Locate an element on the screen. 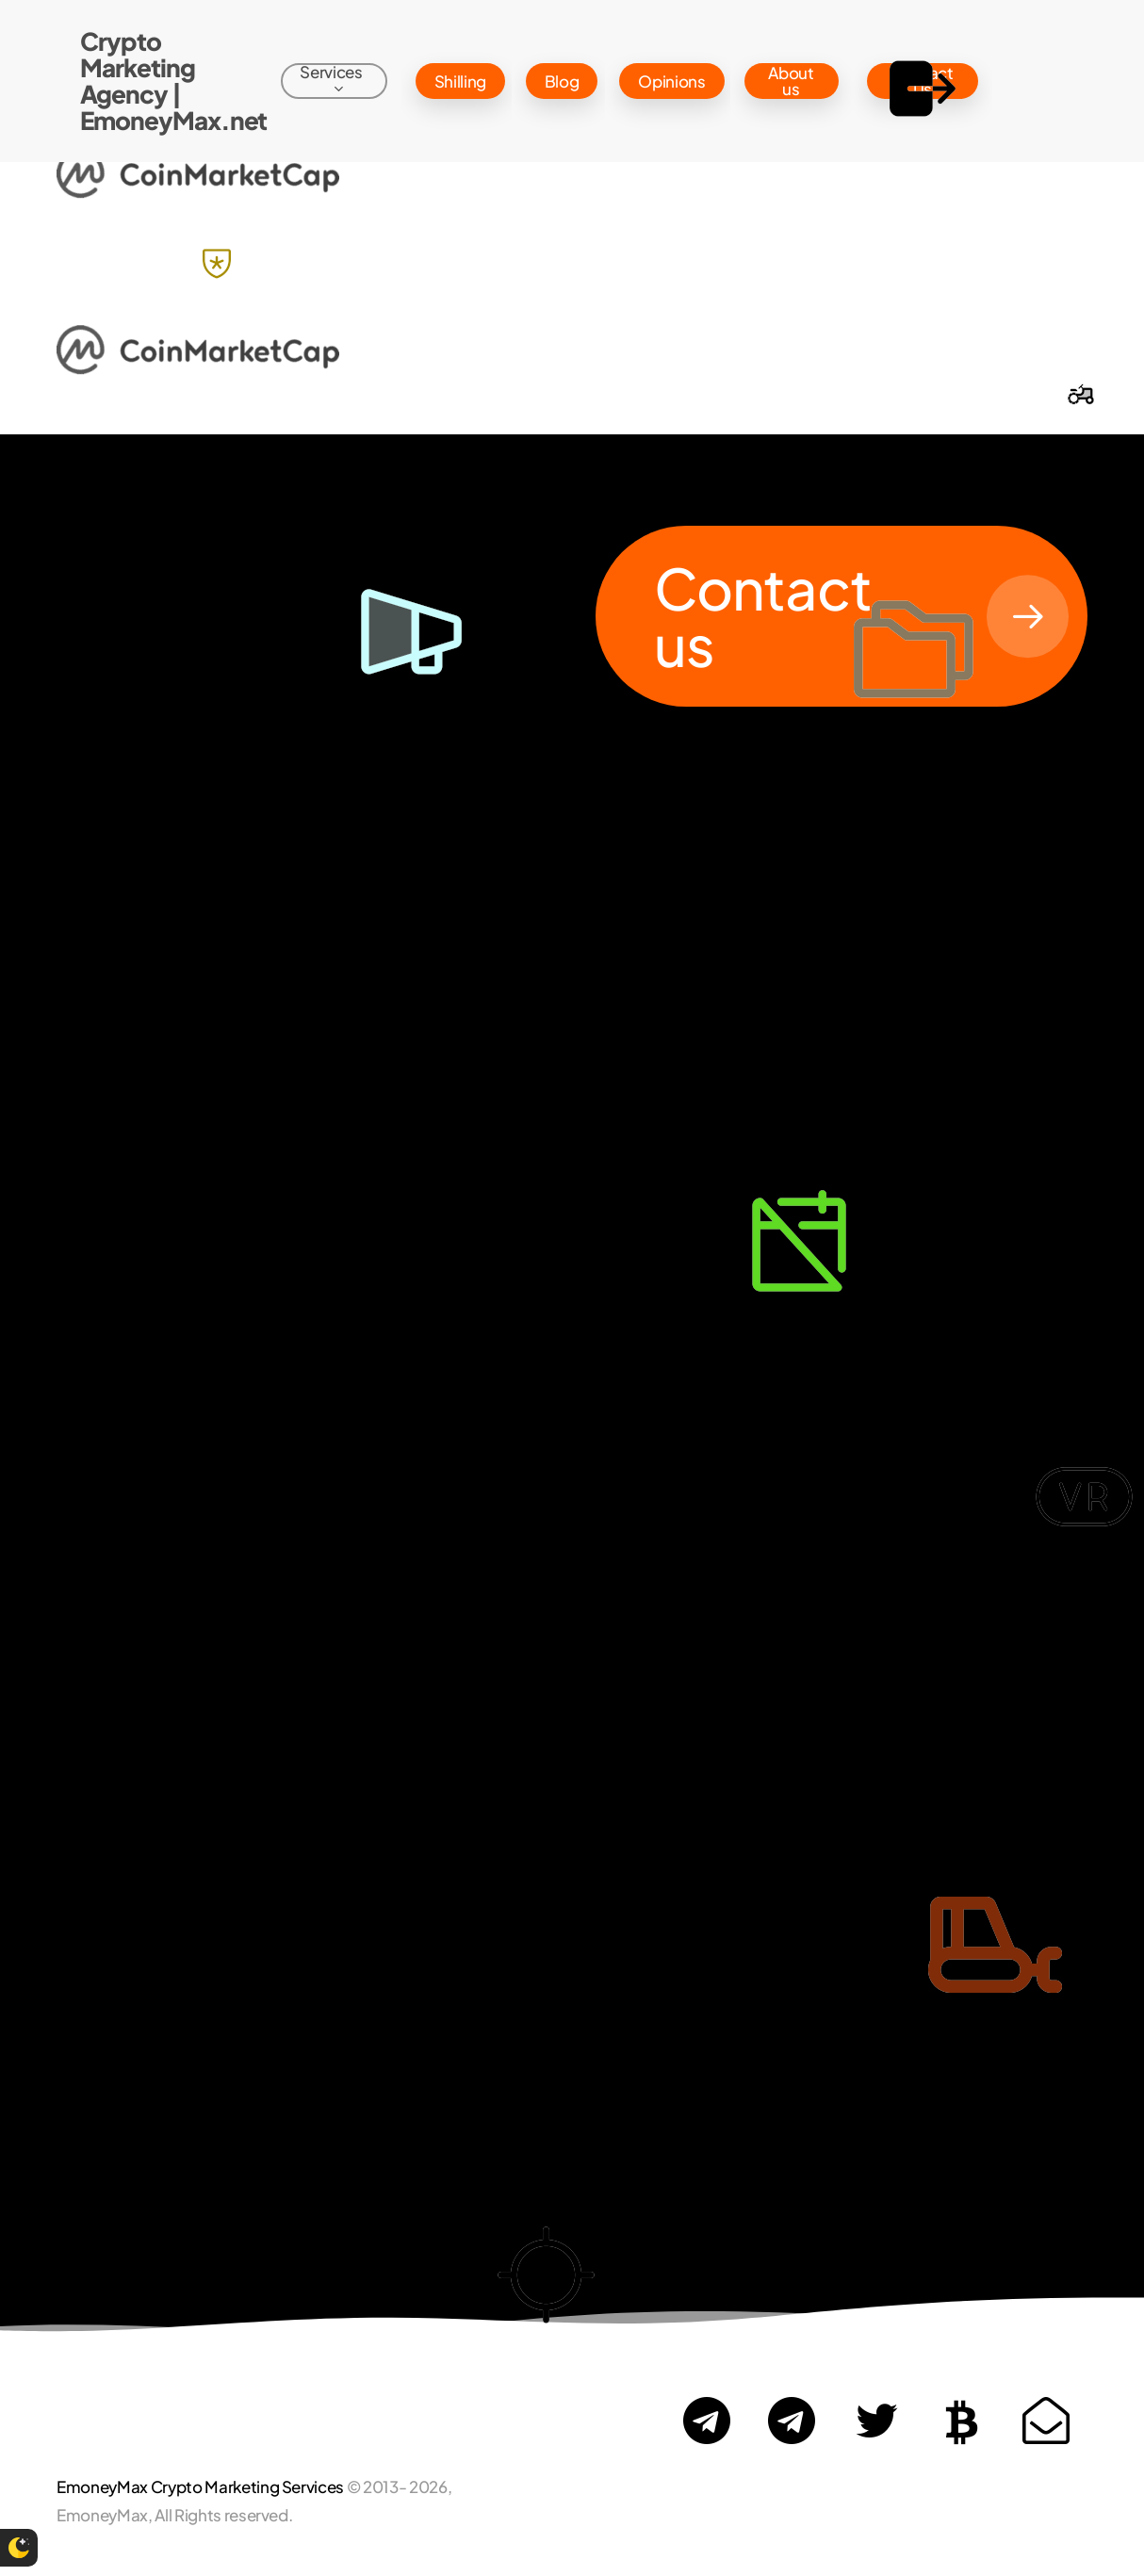 The height and width of the screenshot is (2576, 1144). browse all folders is located at coordinates (911, 649).